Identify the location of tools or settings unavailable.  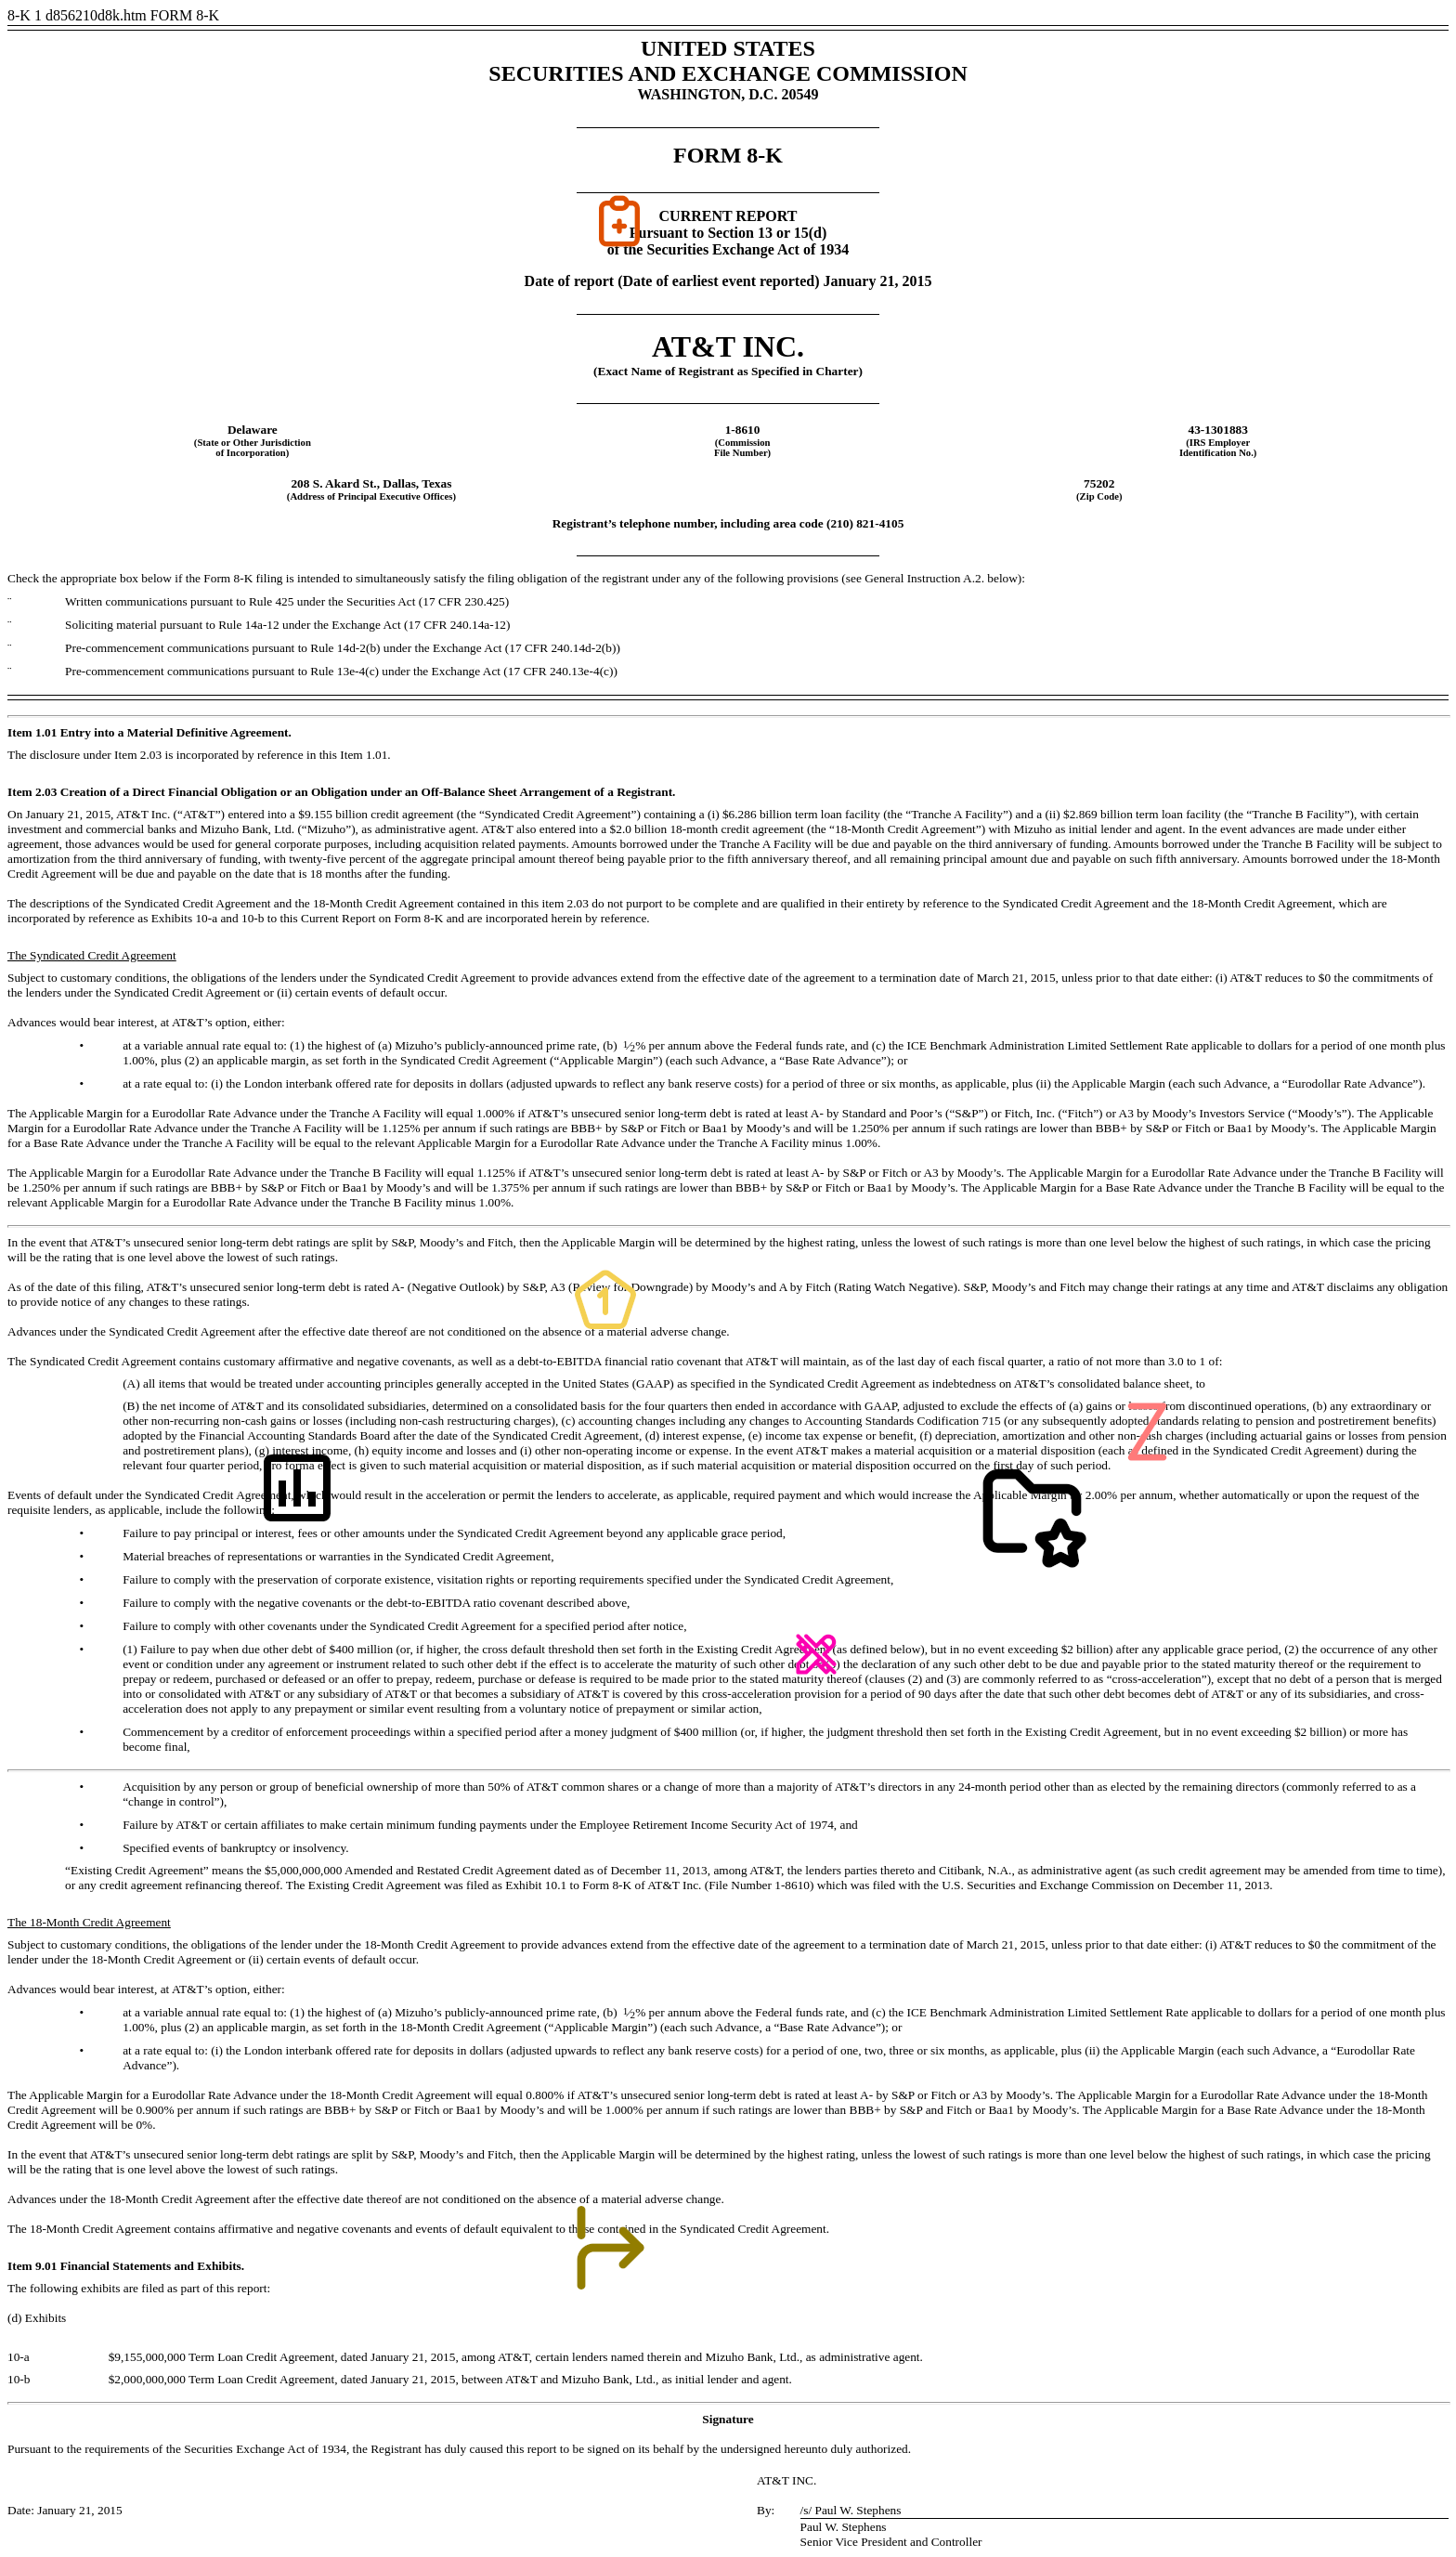
(816, 1654).